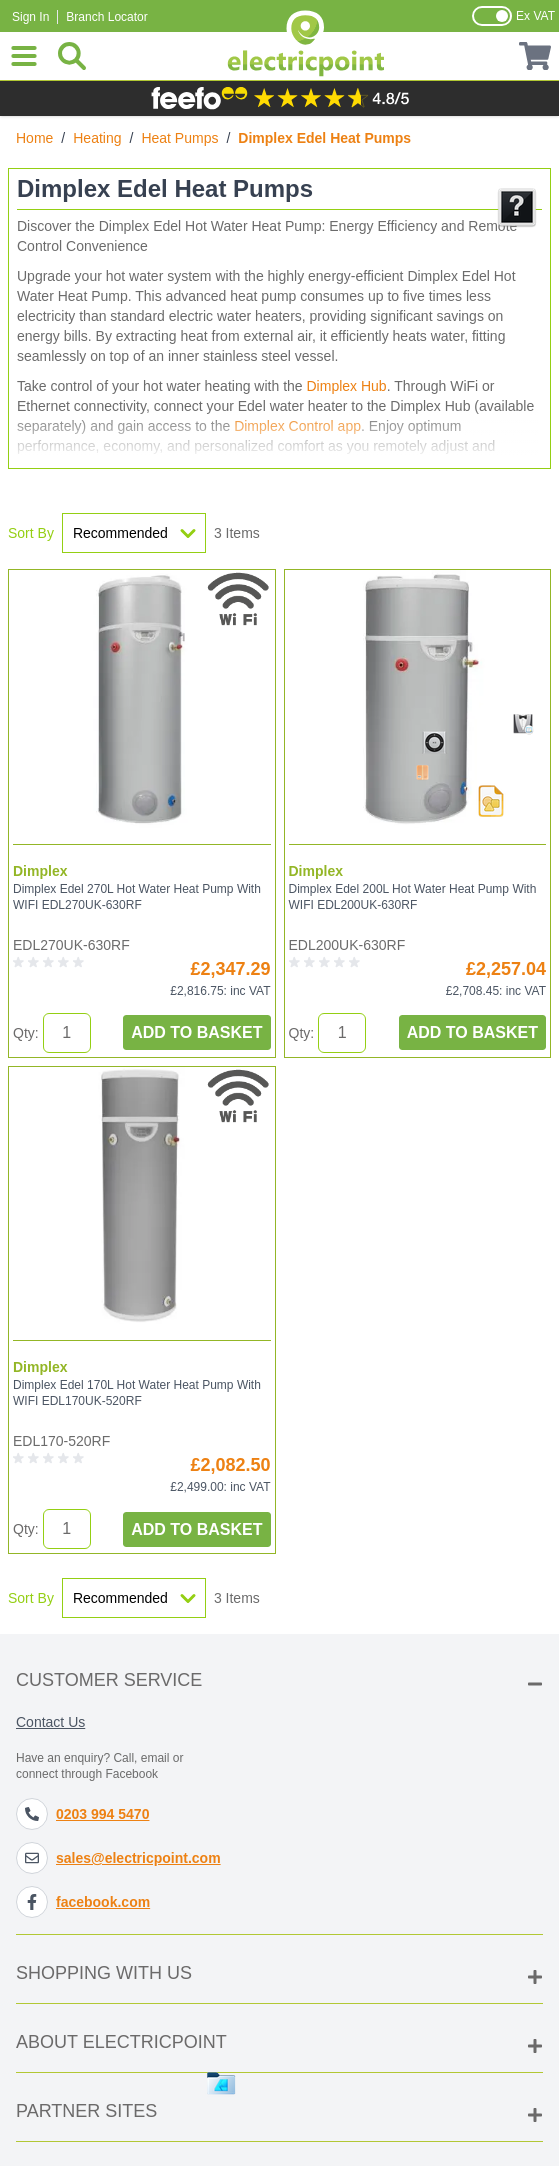  I want to click on open folder containing Affinity Designer files, so click(221, 2084).